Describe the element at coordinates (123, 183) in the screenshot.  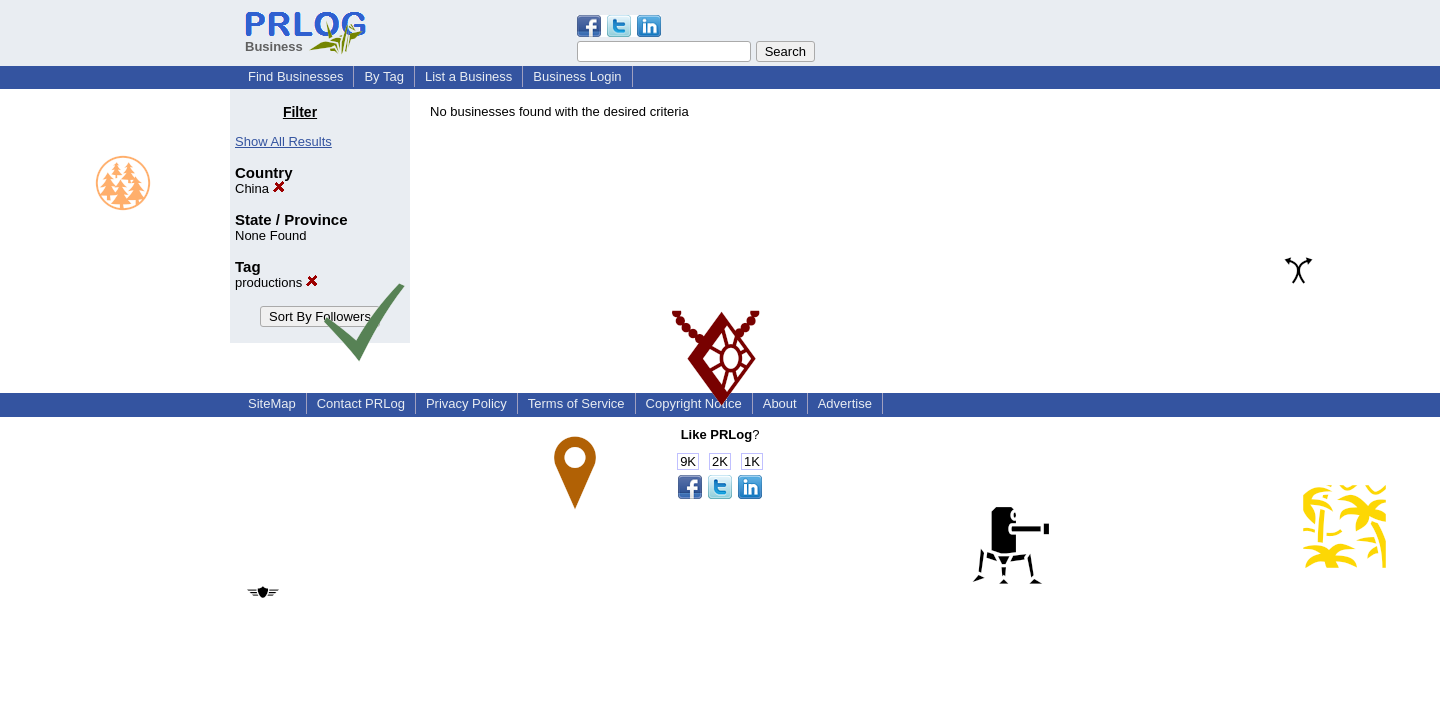
I see `explore forest or nature areas in-game` at that location.